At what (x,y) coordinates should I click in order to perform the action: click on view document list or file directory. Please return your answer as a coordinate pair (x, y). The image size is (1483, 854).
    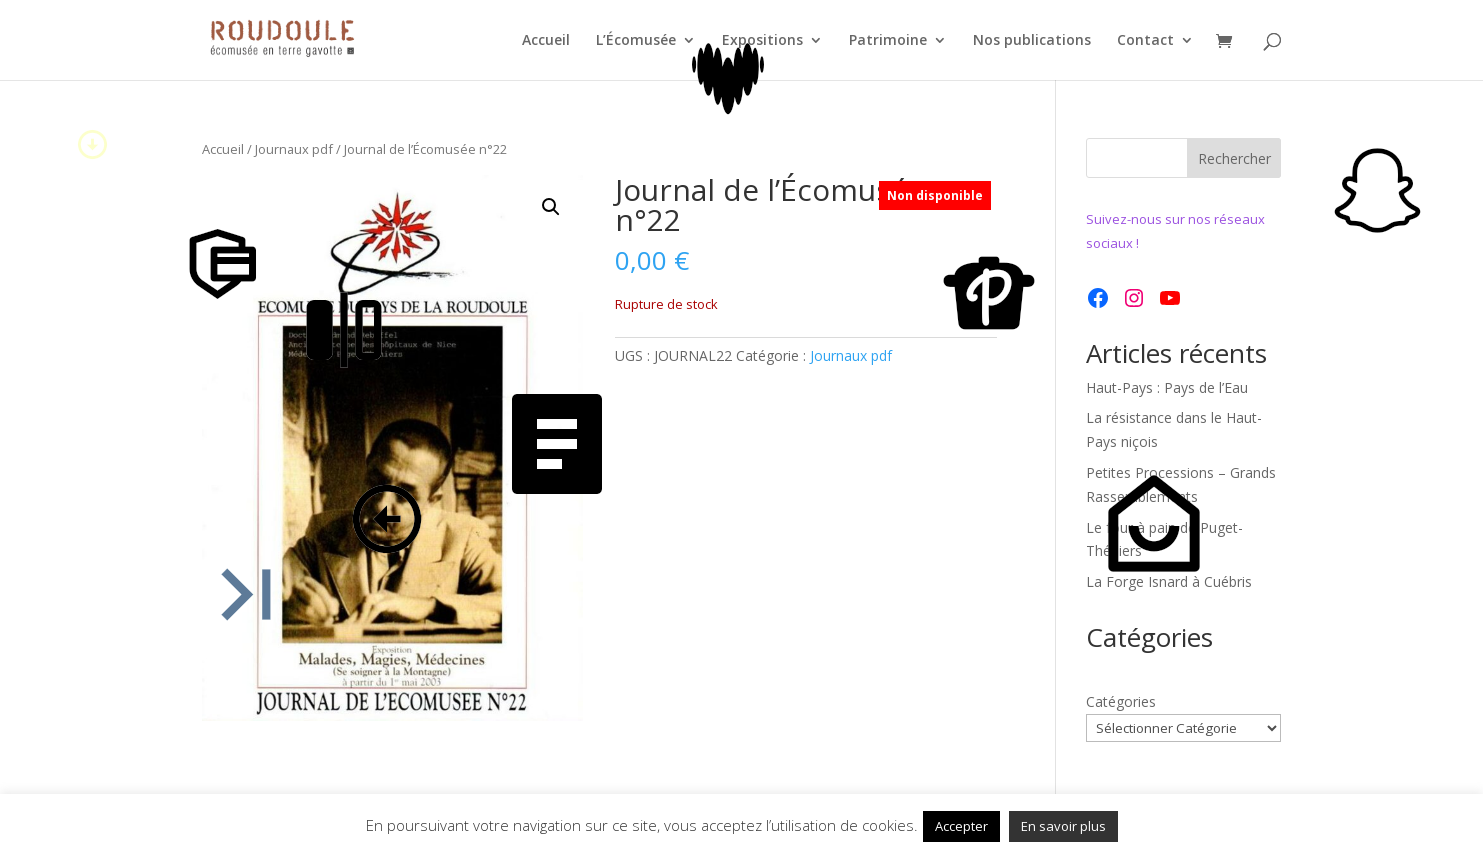
    Looking at the image, I should click on (557, 444).